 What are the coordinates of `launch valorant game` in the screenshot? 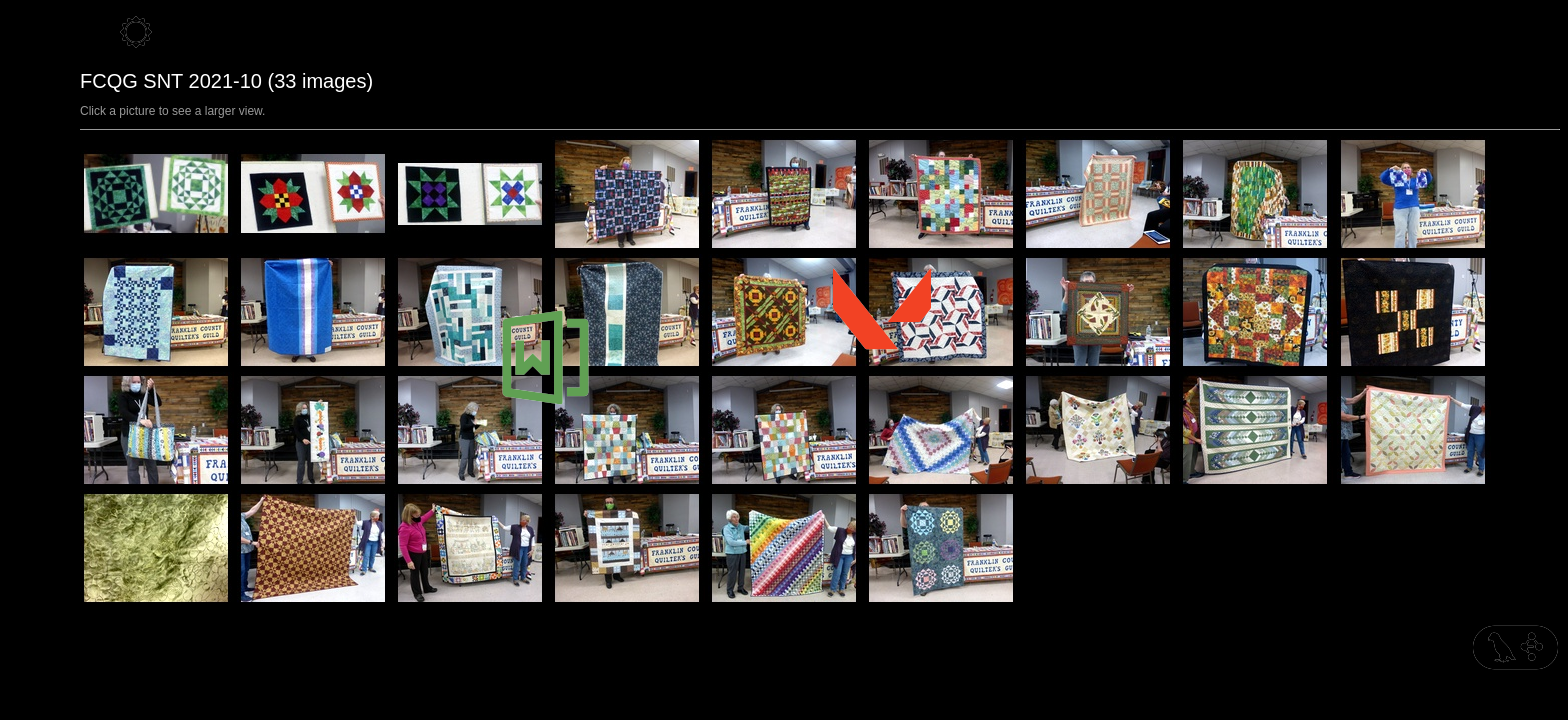 It's located at (882, 309).